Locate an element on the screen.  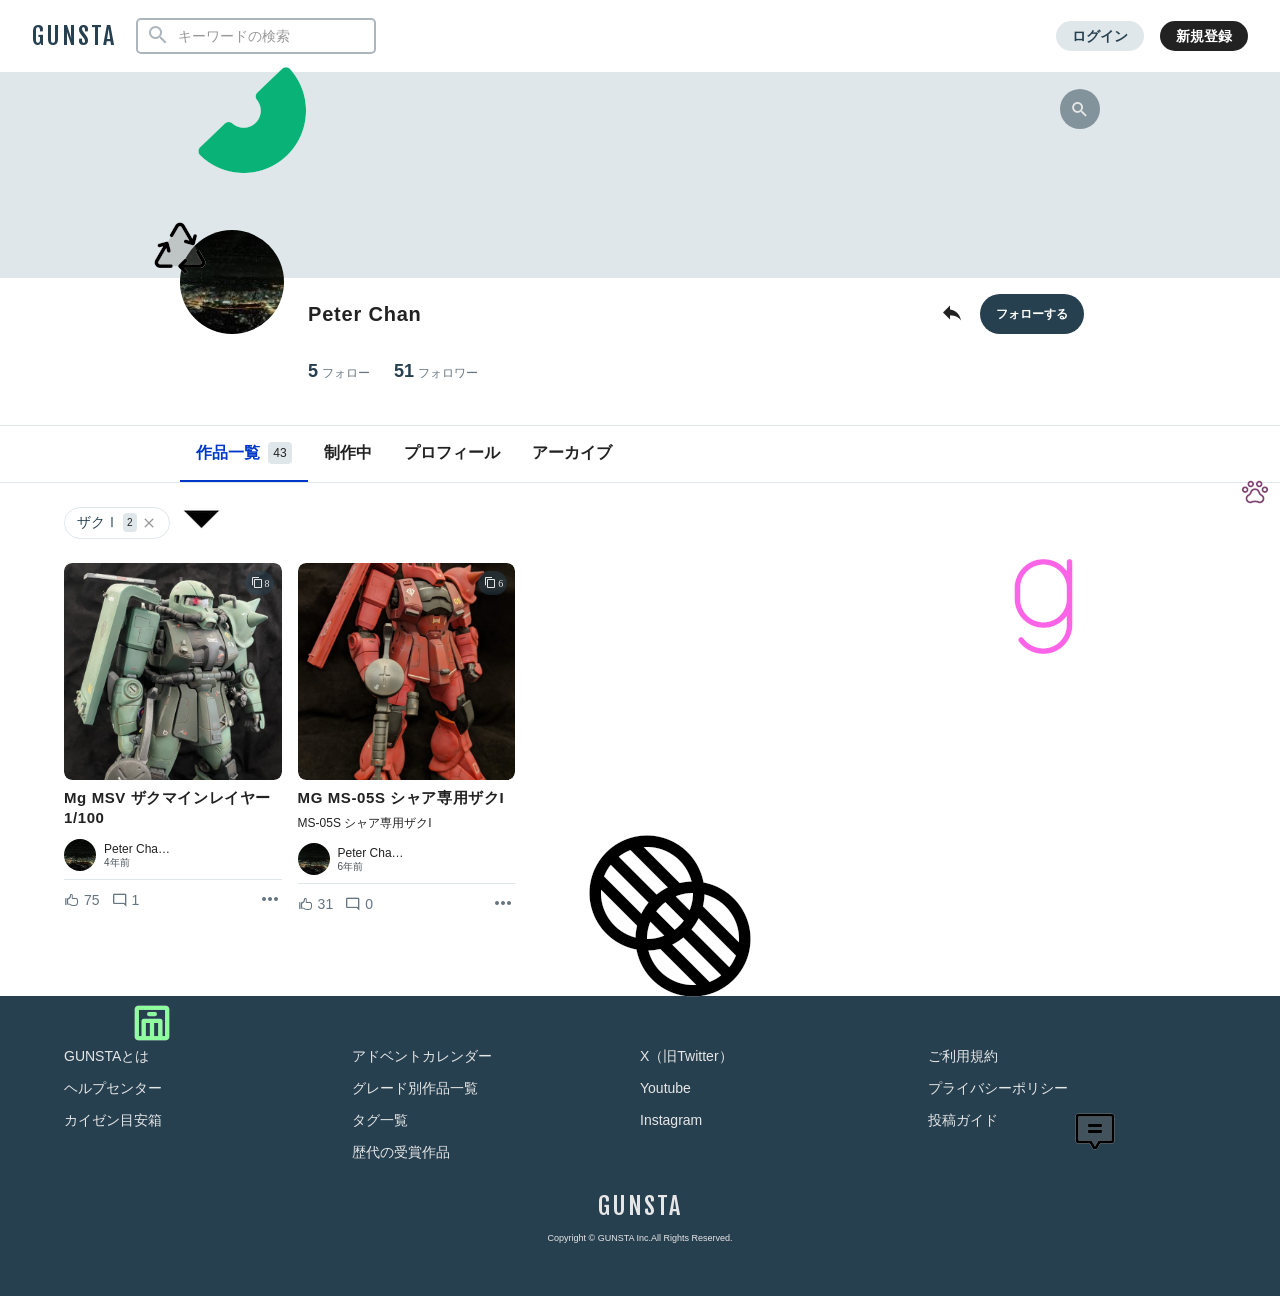
merge or combine selected elements is located at coordinates (670, 916).